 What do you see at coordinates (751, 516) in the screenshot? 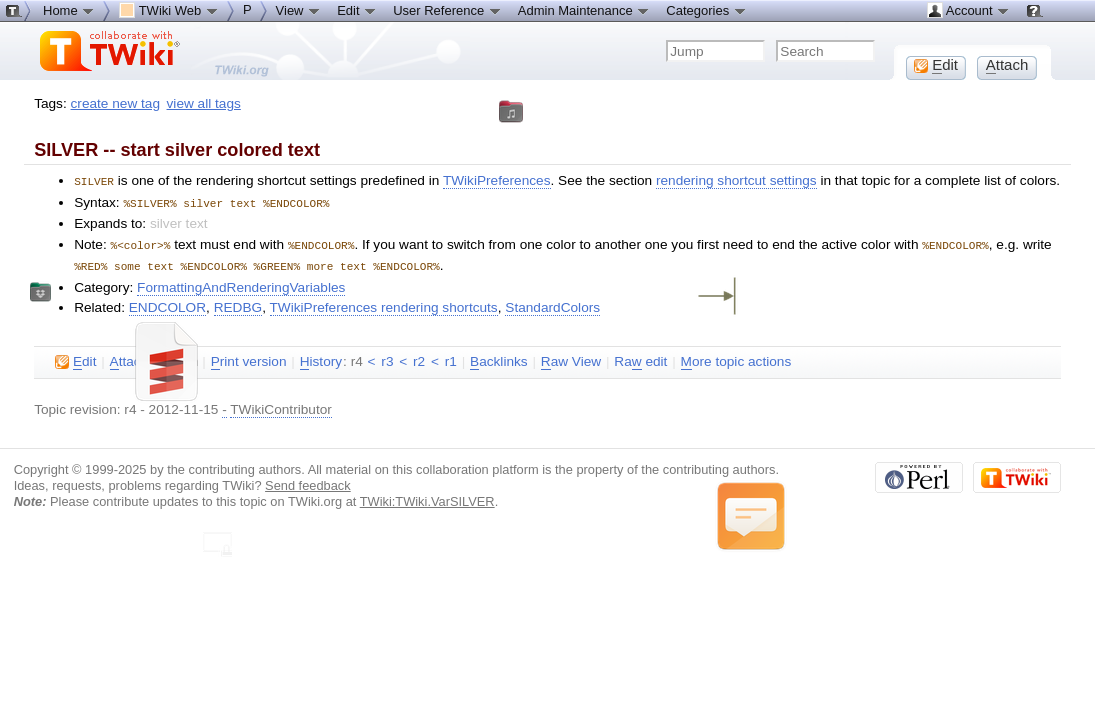
I see `open instant messaging app` at bounding box center [751, 516].